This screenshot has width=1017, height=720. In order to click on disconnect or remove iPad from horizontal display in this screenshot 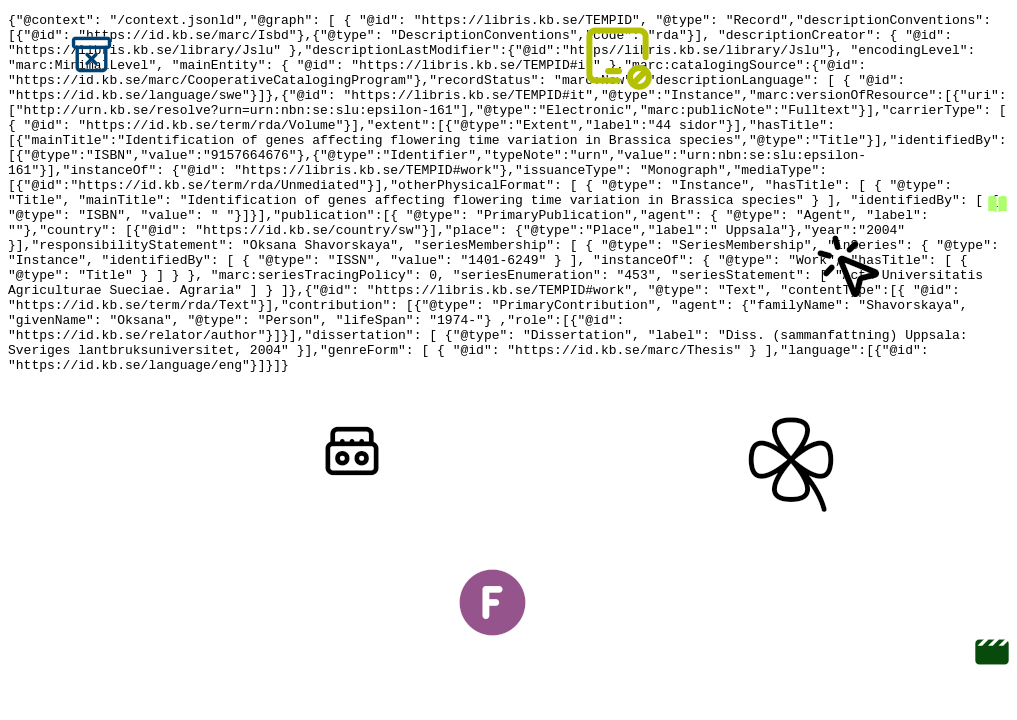, I will do `click(617, 55)`.